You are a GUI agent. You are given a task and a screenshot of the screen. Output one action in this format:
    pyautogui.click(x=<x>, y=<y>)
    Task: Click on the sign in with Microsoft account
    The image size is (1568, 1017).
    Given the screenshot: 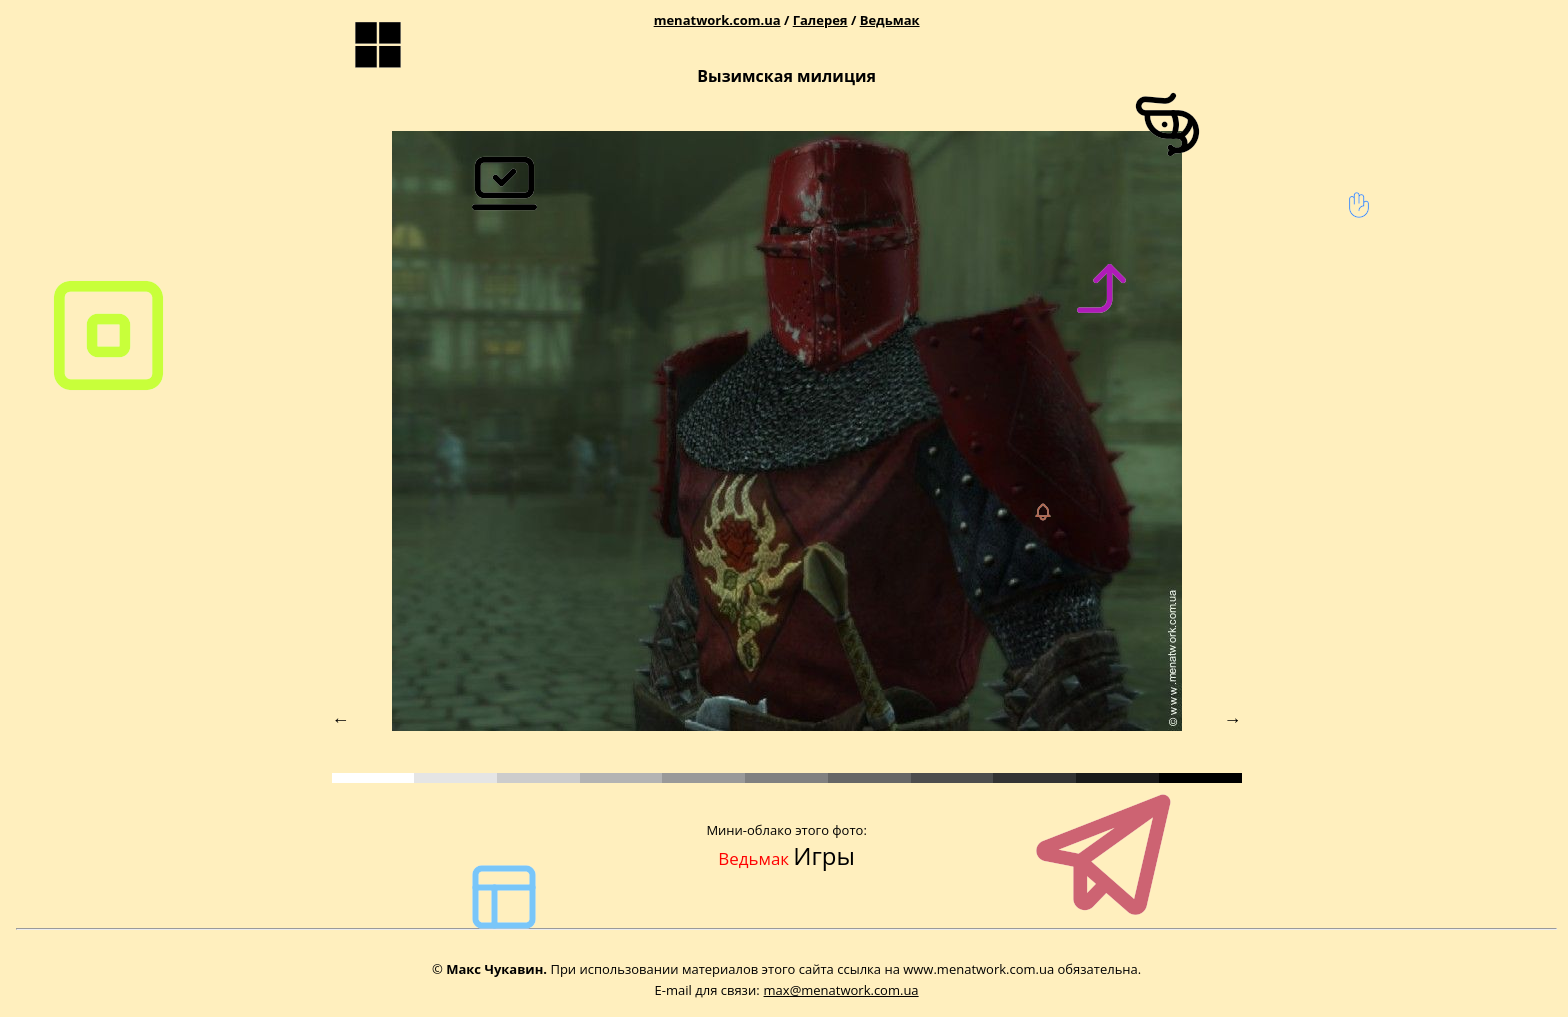 What is the action you would take?
    pyautogui.click(x=378, y=45)
    